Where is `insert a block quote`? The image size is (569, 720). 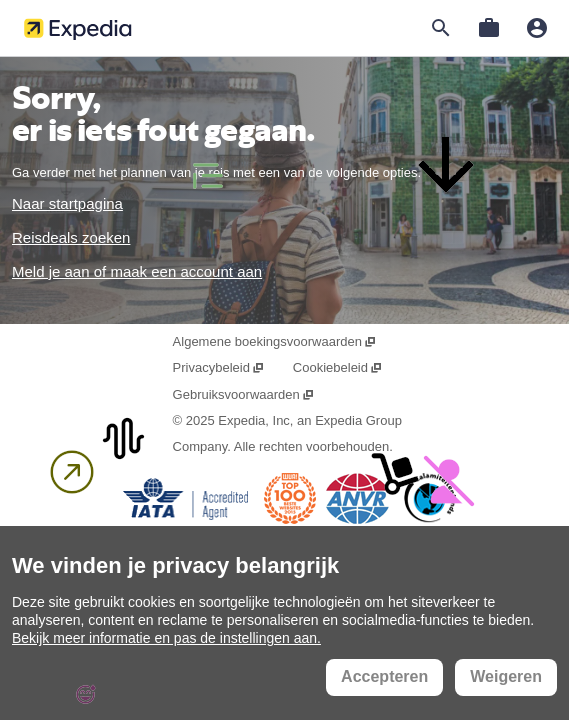 insert a block quote is located at coordinates (208, 175).